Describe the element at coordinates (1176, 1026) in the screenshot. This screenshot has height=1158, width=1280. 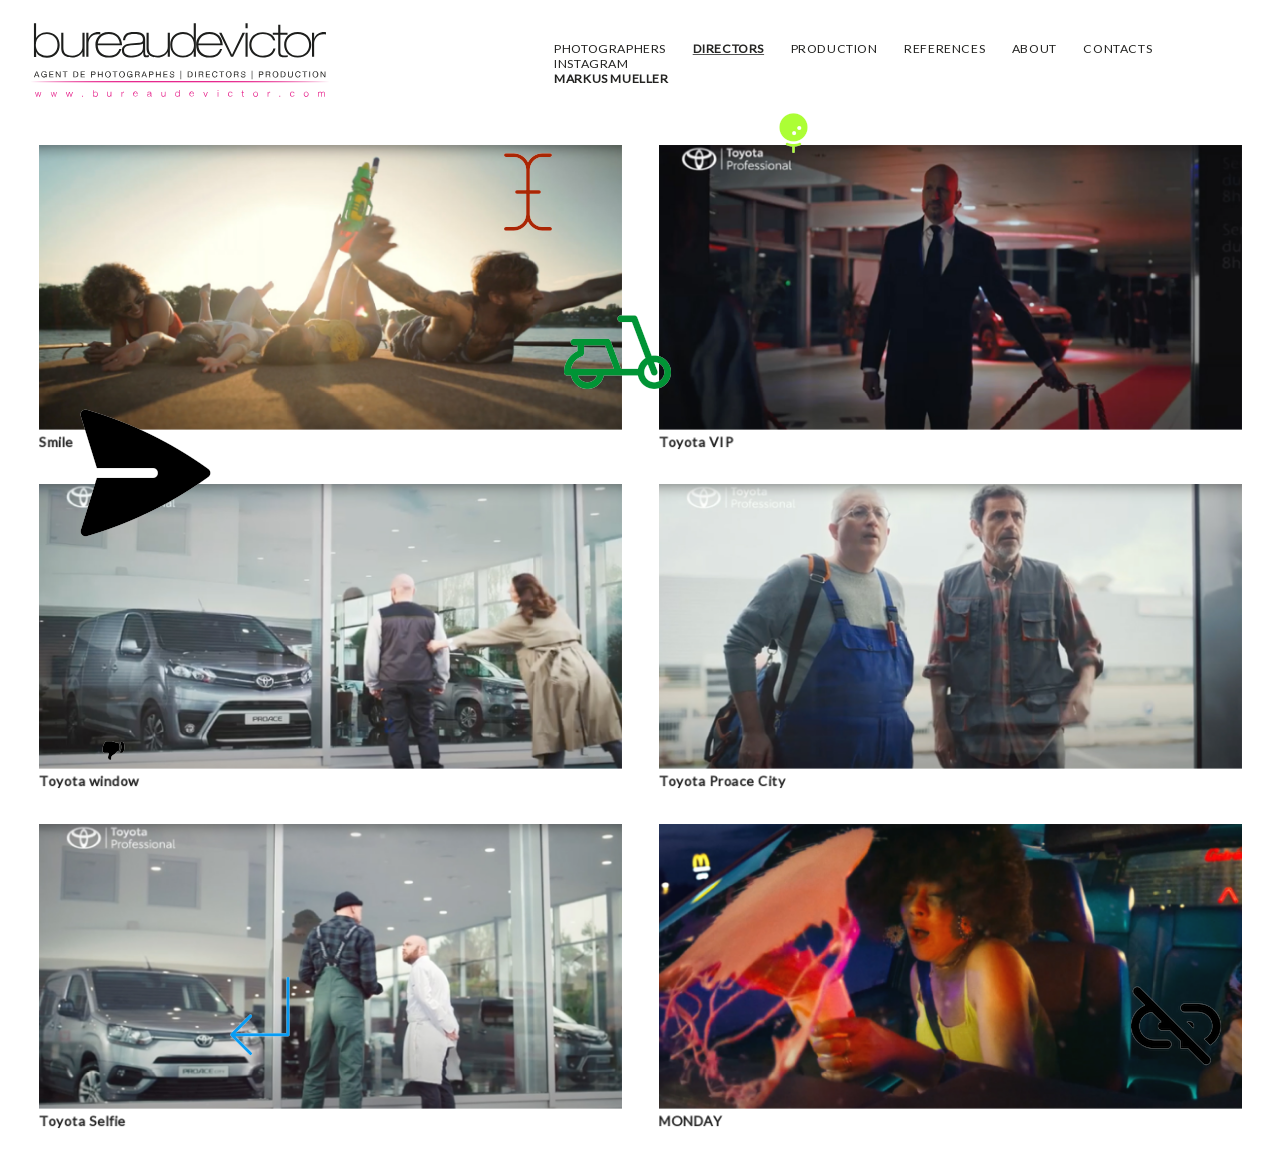
I see `unlink or disconnect a shared link` at that location.